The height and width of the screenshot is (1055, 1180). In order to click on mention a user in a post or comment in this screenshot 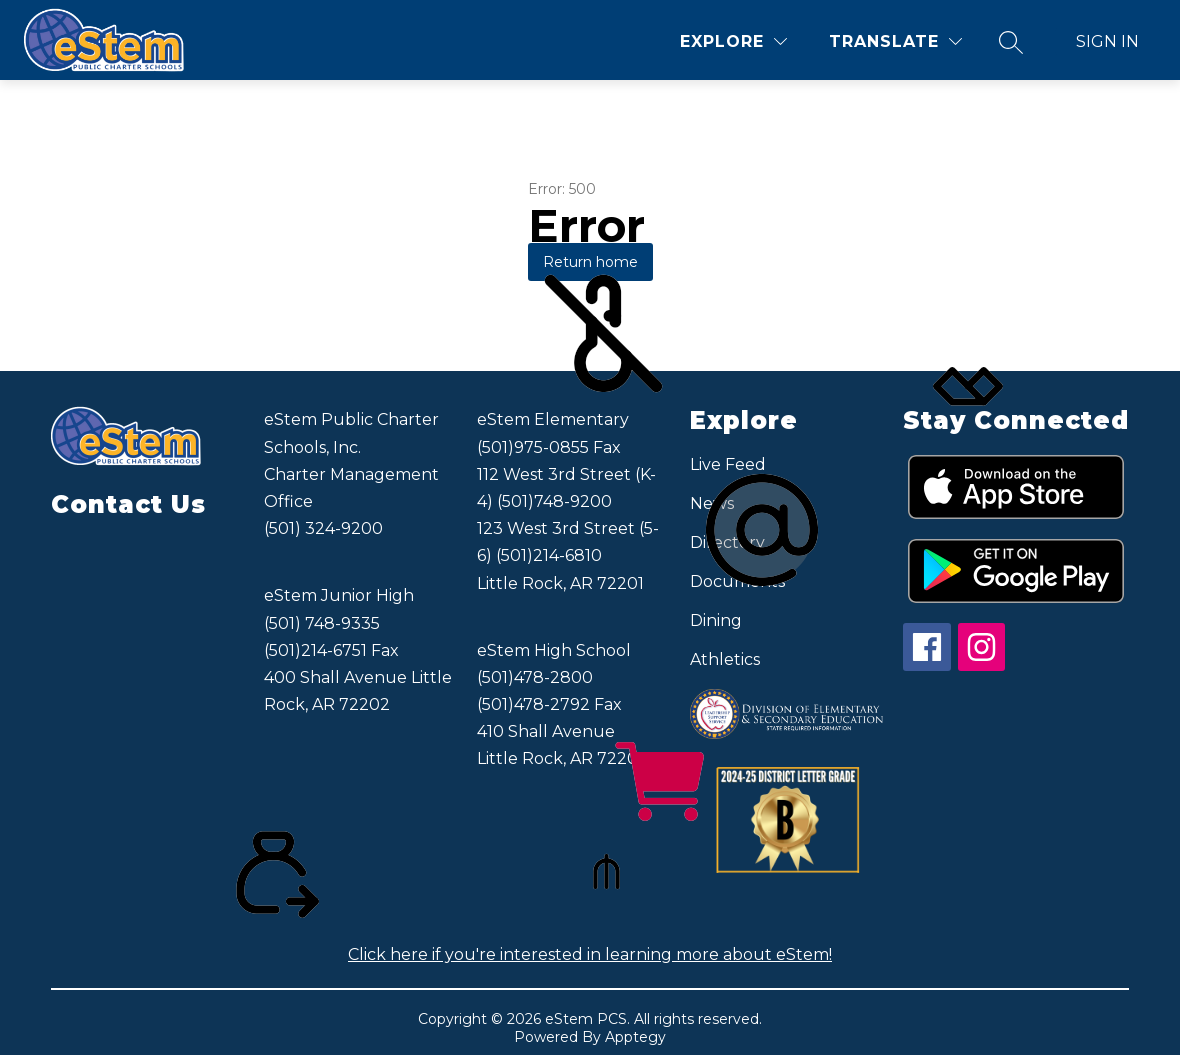, I will do `click(762, 530)`.